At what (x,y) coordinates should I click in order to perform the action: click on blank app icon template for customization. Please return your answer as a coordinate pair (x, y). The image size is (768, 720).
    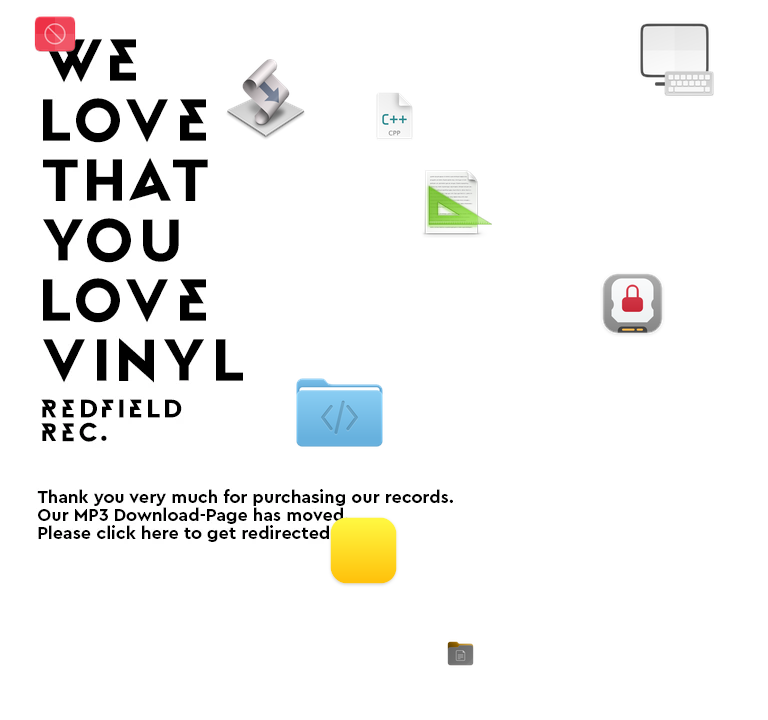
    Looking at the image, I should click on (363, 550).